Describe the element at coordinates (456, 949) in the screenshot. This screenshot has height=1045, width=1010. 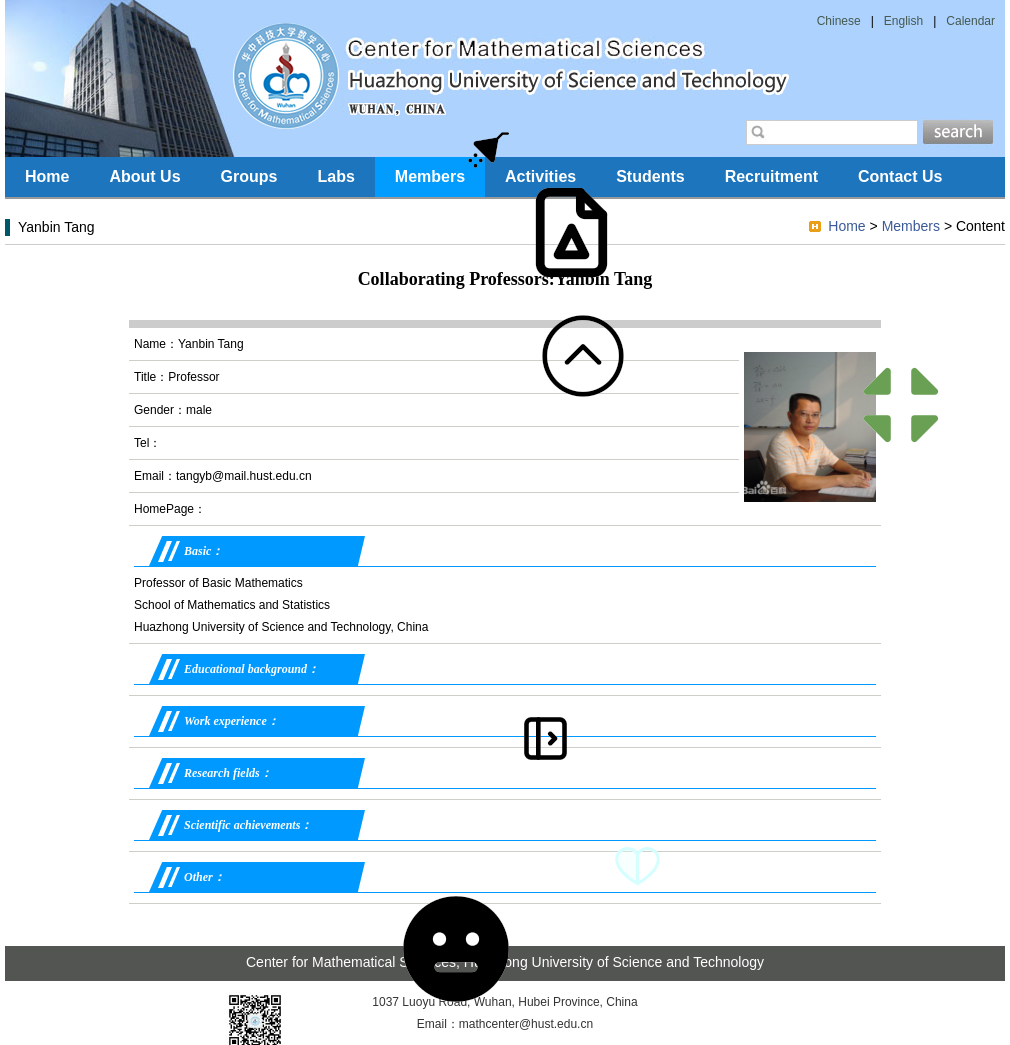
I see `indicate a neutral or indifferent reaction` at that location.